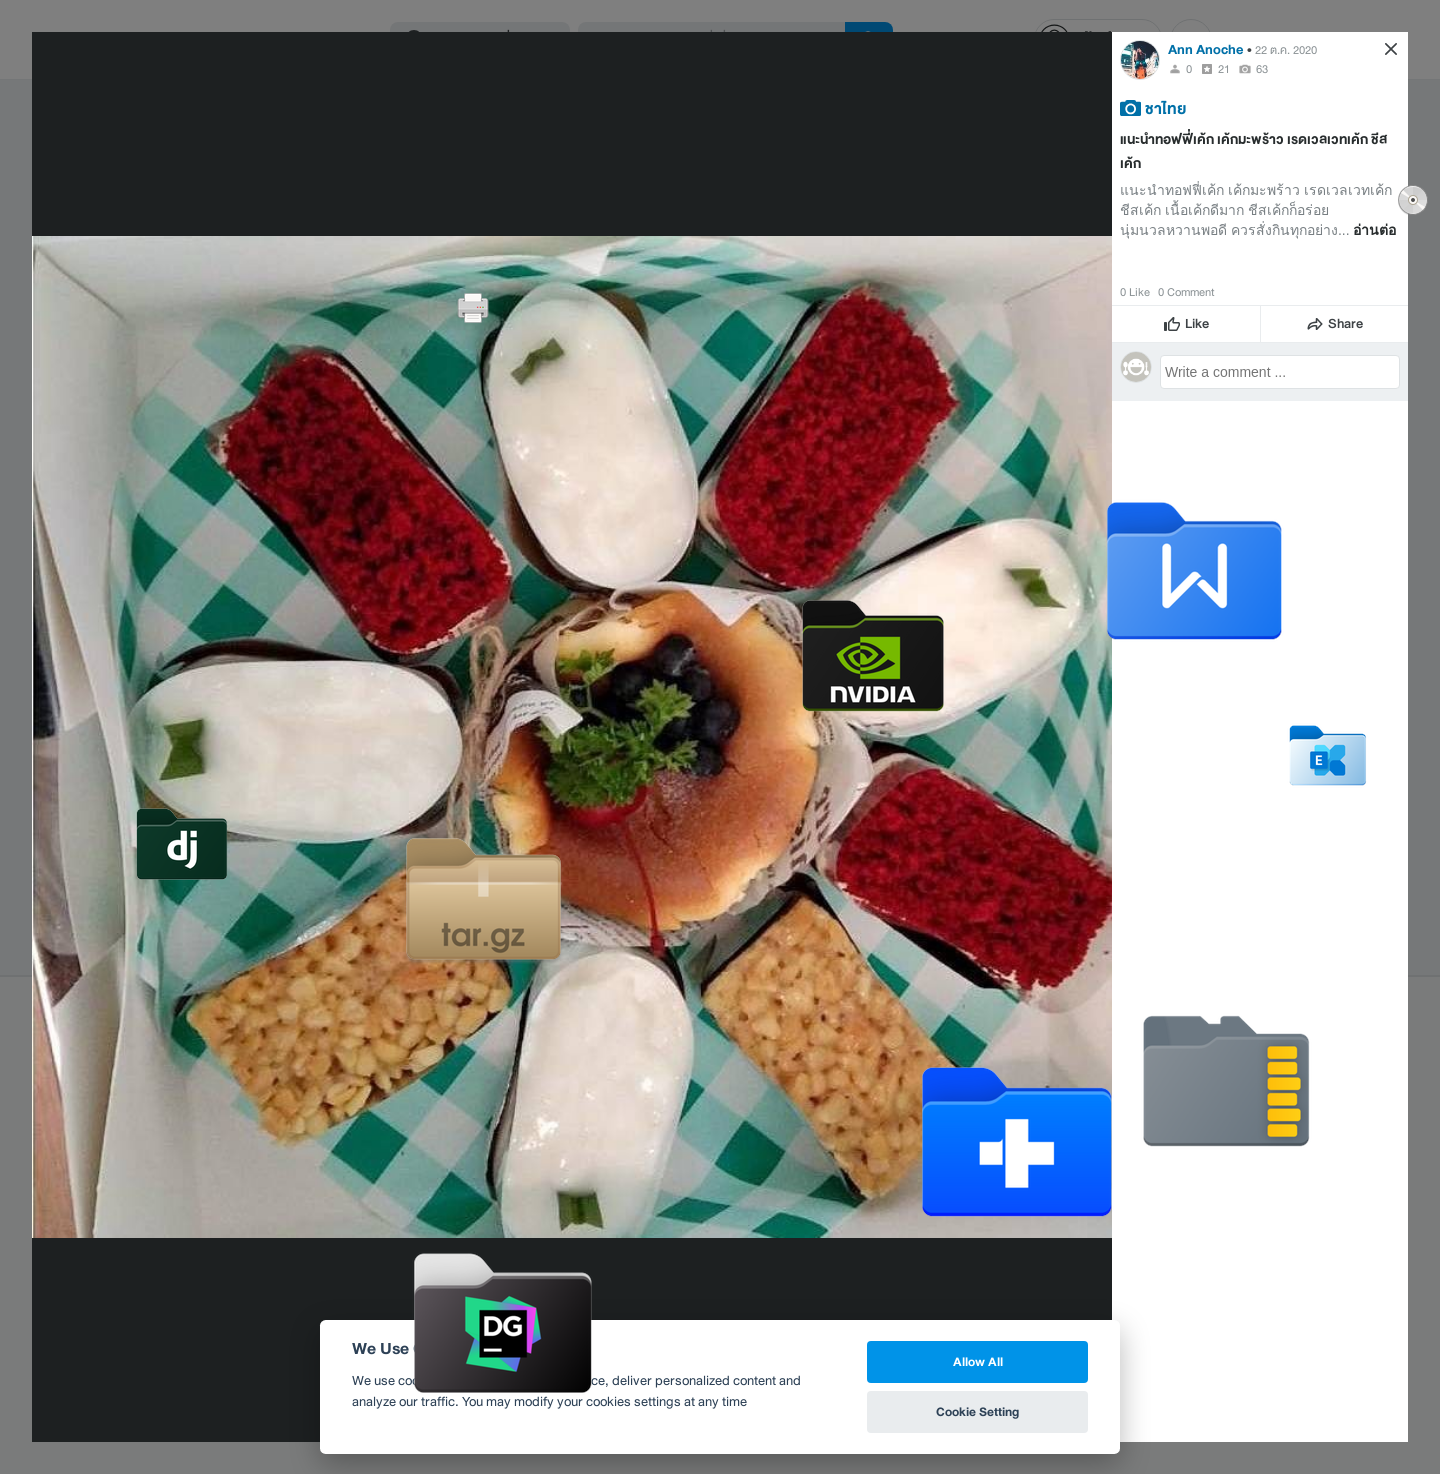 The width and height of the screenshot is (1440, 1474). Describe the element at coordinates (872, 659) in the screenshot. I see `open nvidia application files folder` at that location.